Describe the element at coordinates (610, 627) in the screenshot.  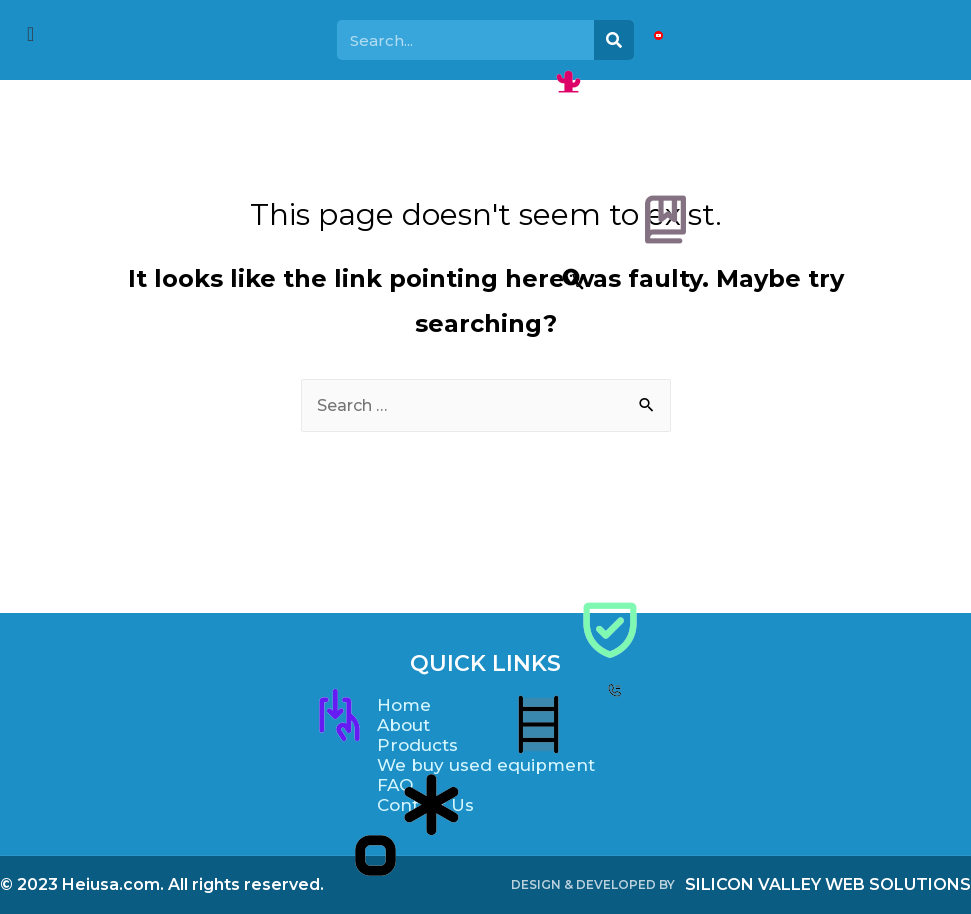
I see `indicates verified security or protection status` at that location.